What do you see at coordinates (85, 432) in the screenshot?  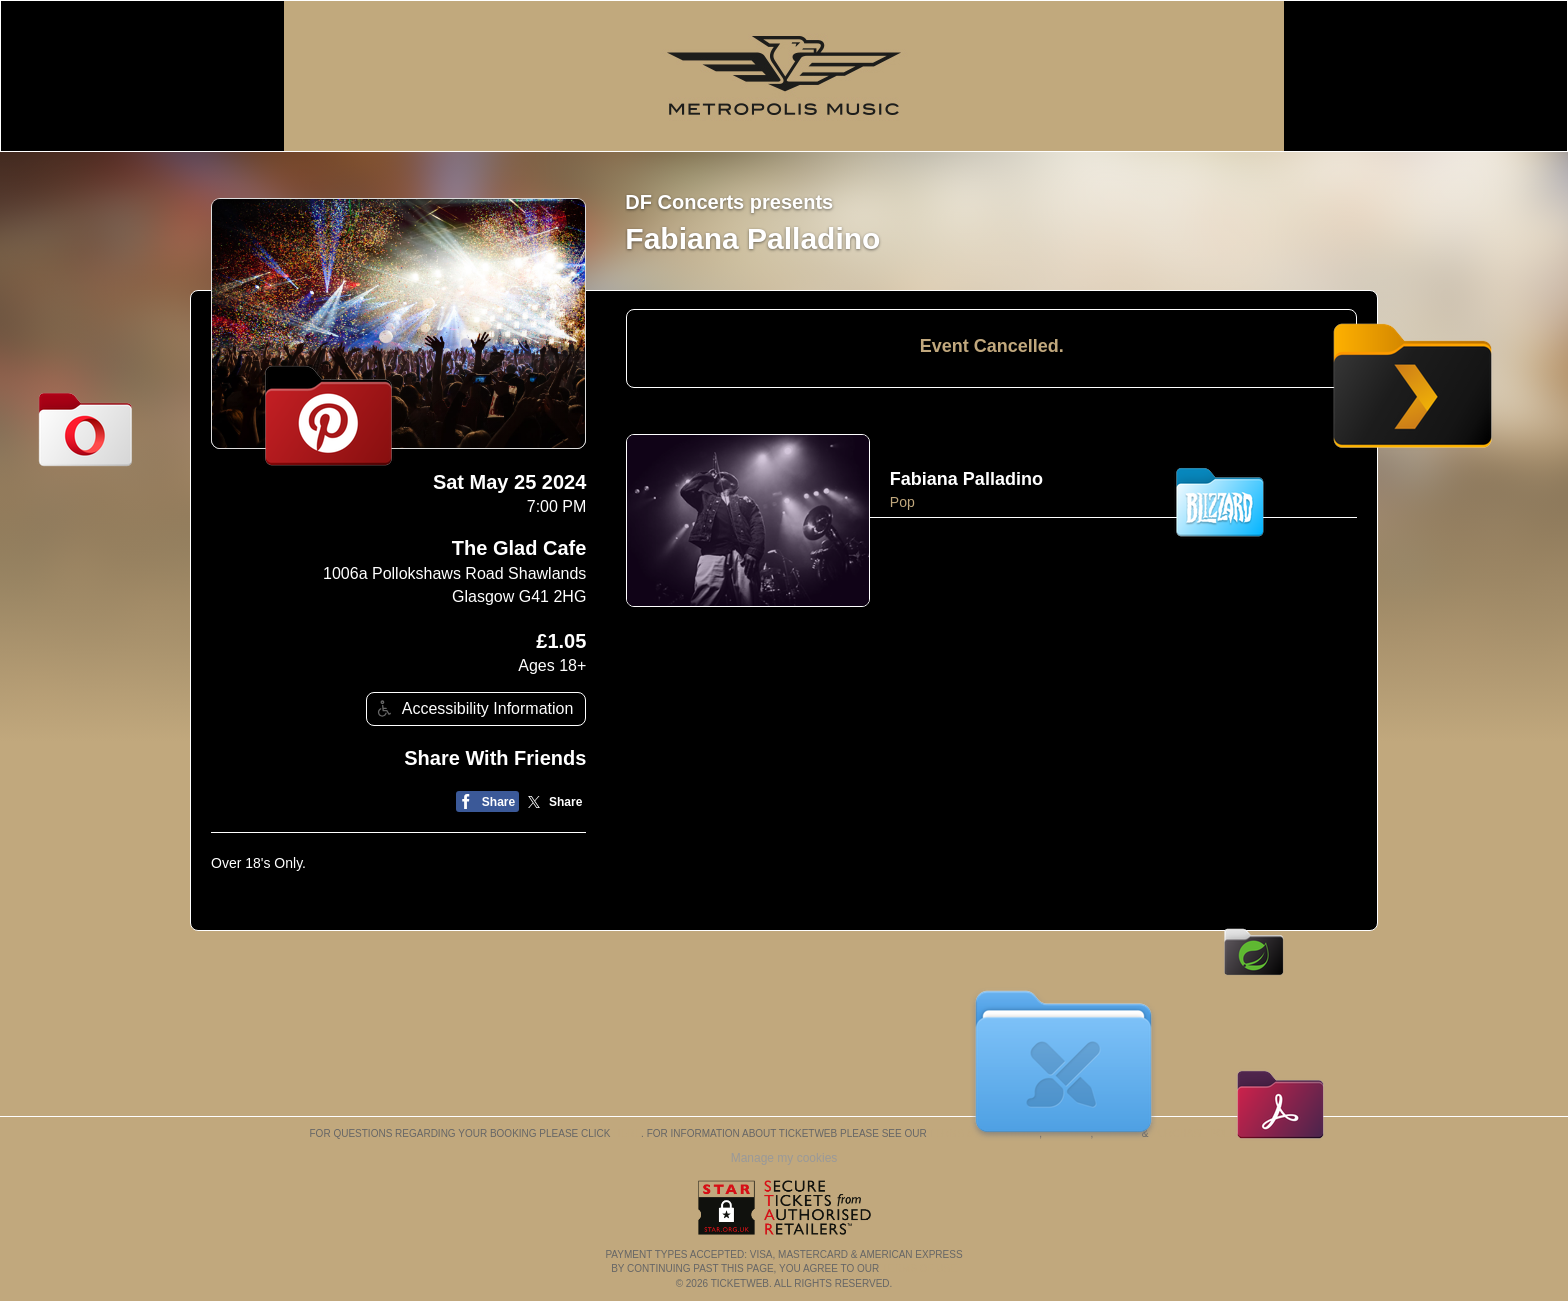 I see `open folder containing Opera browser files` at bounding box center [85, 432].